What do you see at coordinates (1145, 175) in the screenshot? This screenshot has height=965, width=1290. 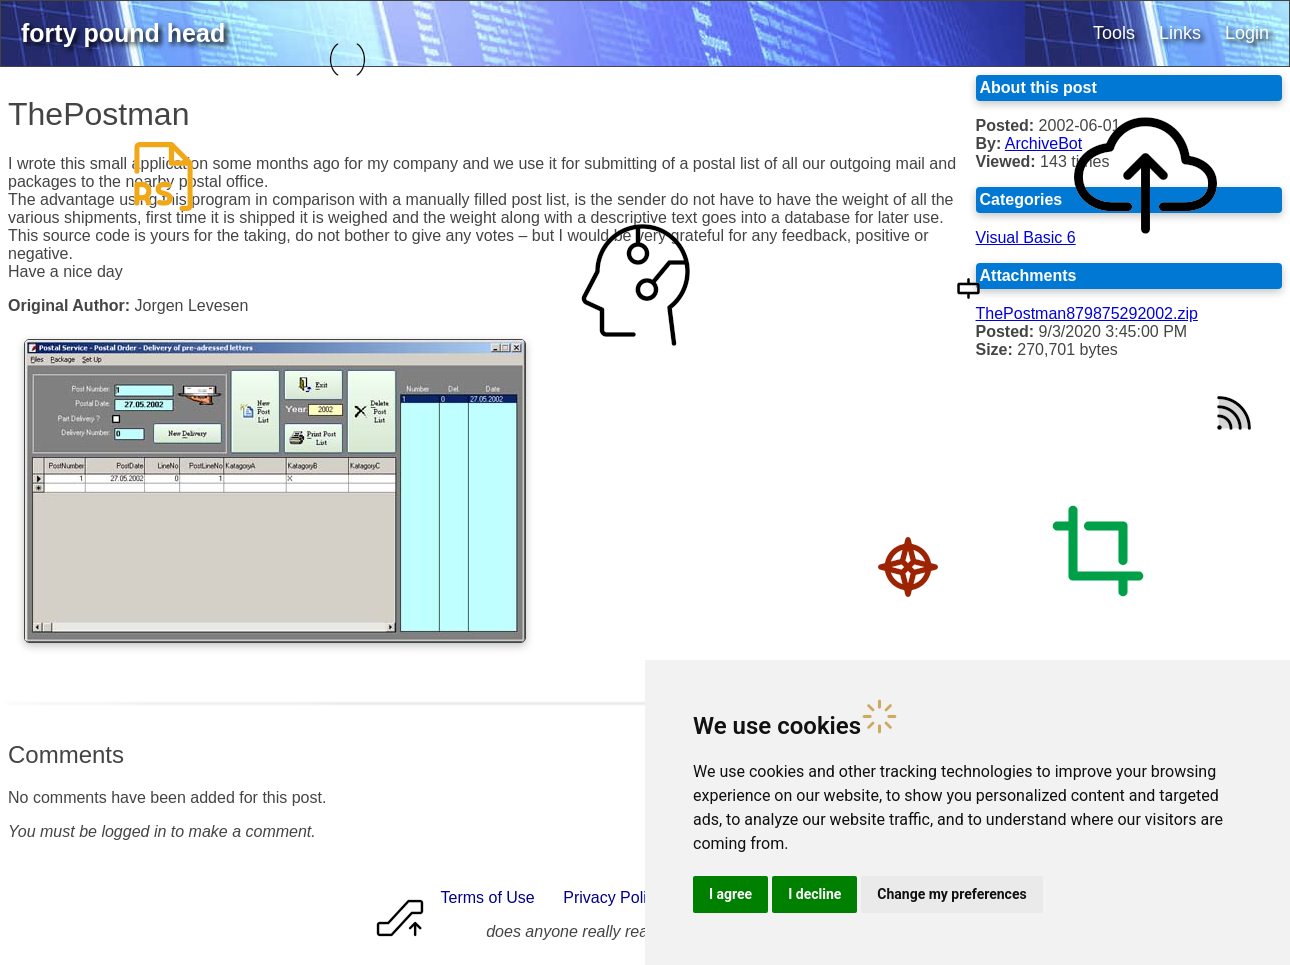 I see `upload a file to cloud storage` at bounding box center [1145, 175].